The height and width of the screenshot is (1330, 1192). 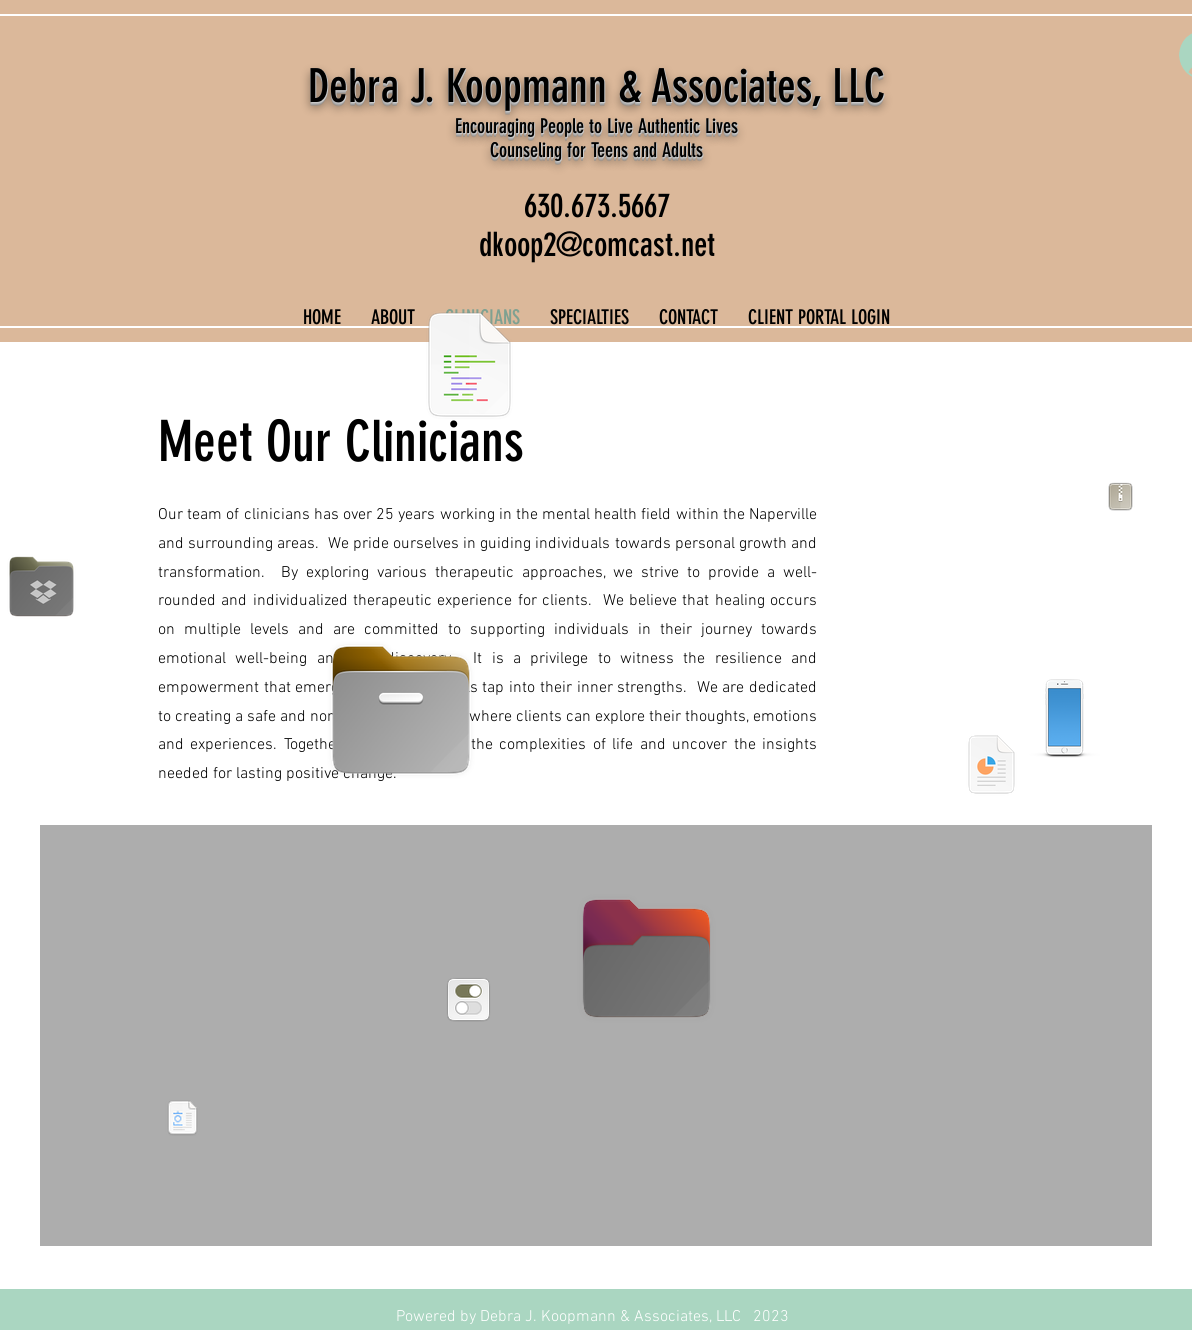 I want to click on connect or sync with iPhone device, so click(x=1064, y=718).